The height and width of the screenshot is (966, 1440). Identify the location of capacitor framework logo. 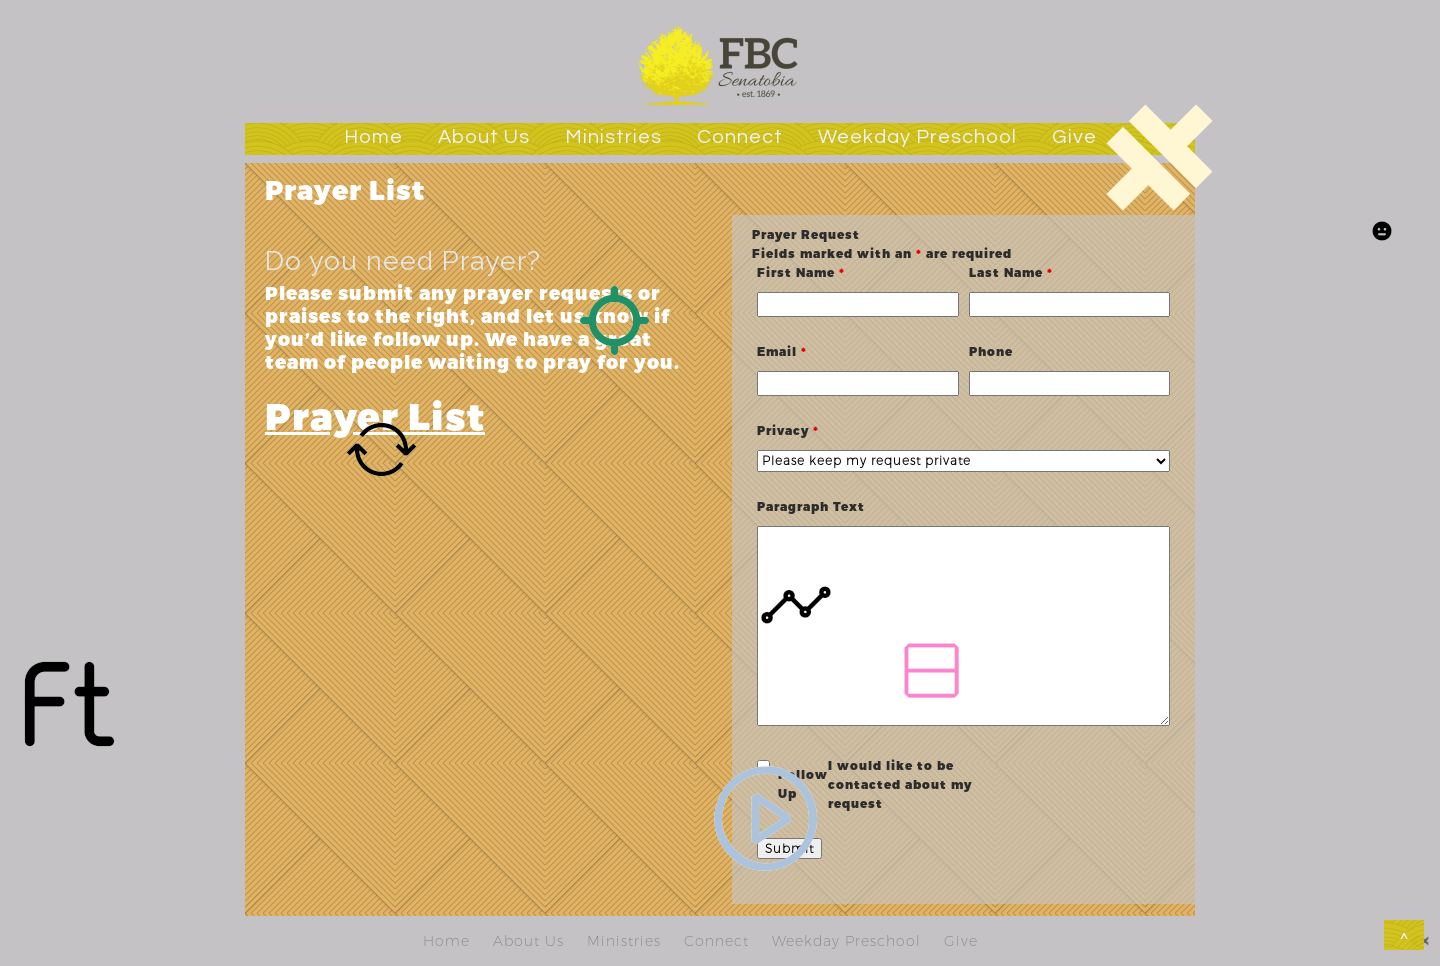
(1159, 157).